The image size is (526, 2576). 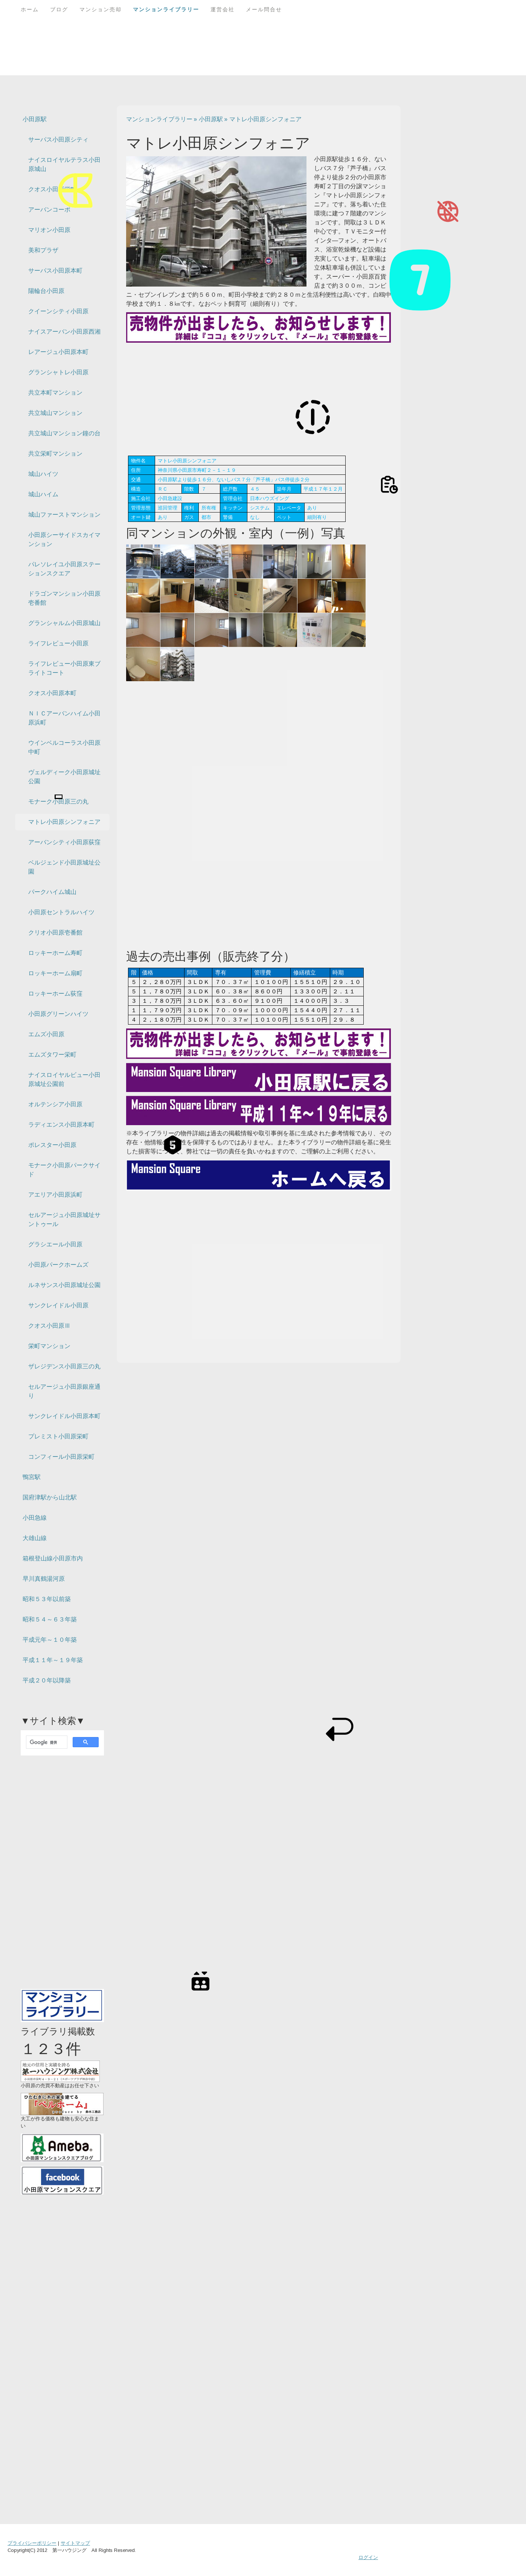 What do you see at coordinates (59, 797) in the screenshot?
I see `crop image to 7:5 aspect ratio` at bounding box center [59, 797].